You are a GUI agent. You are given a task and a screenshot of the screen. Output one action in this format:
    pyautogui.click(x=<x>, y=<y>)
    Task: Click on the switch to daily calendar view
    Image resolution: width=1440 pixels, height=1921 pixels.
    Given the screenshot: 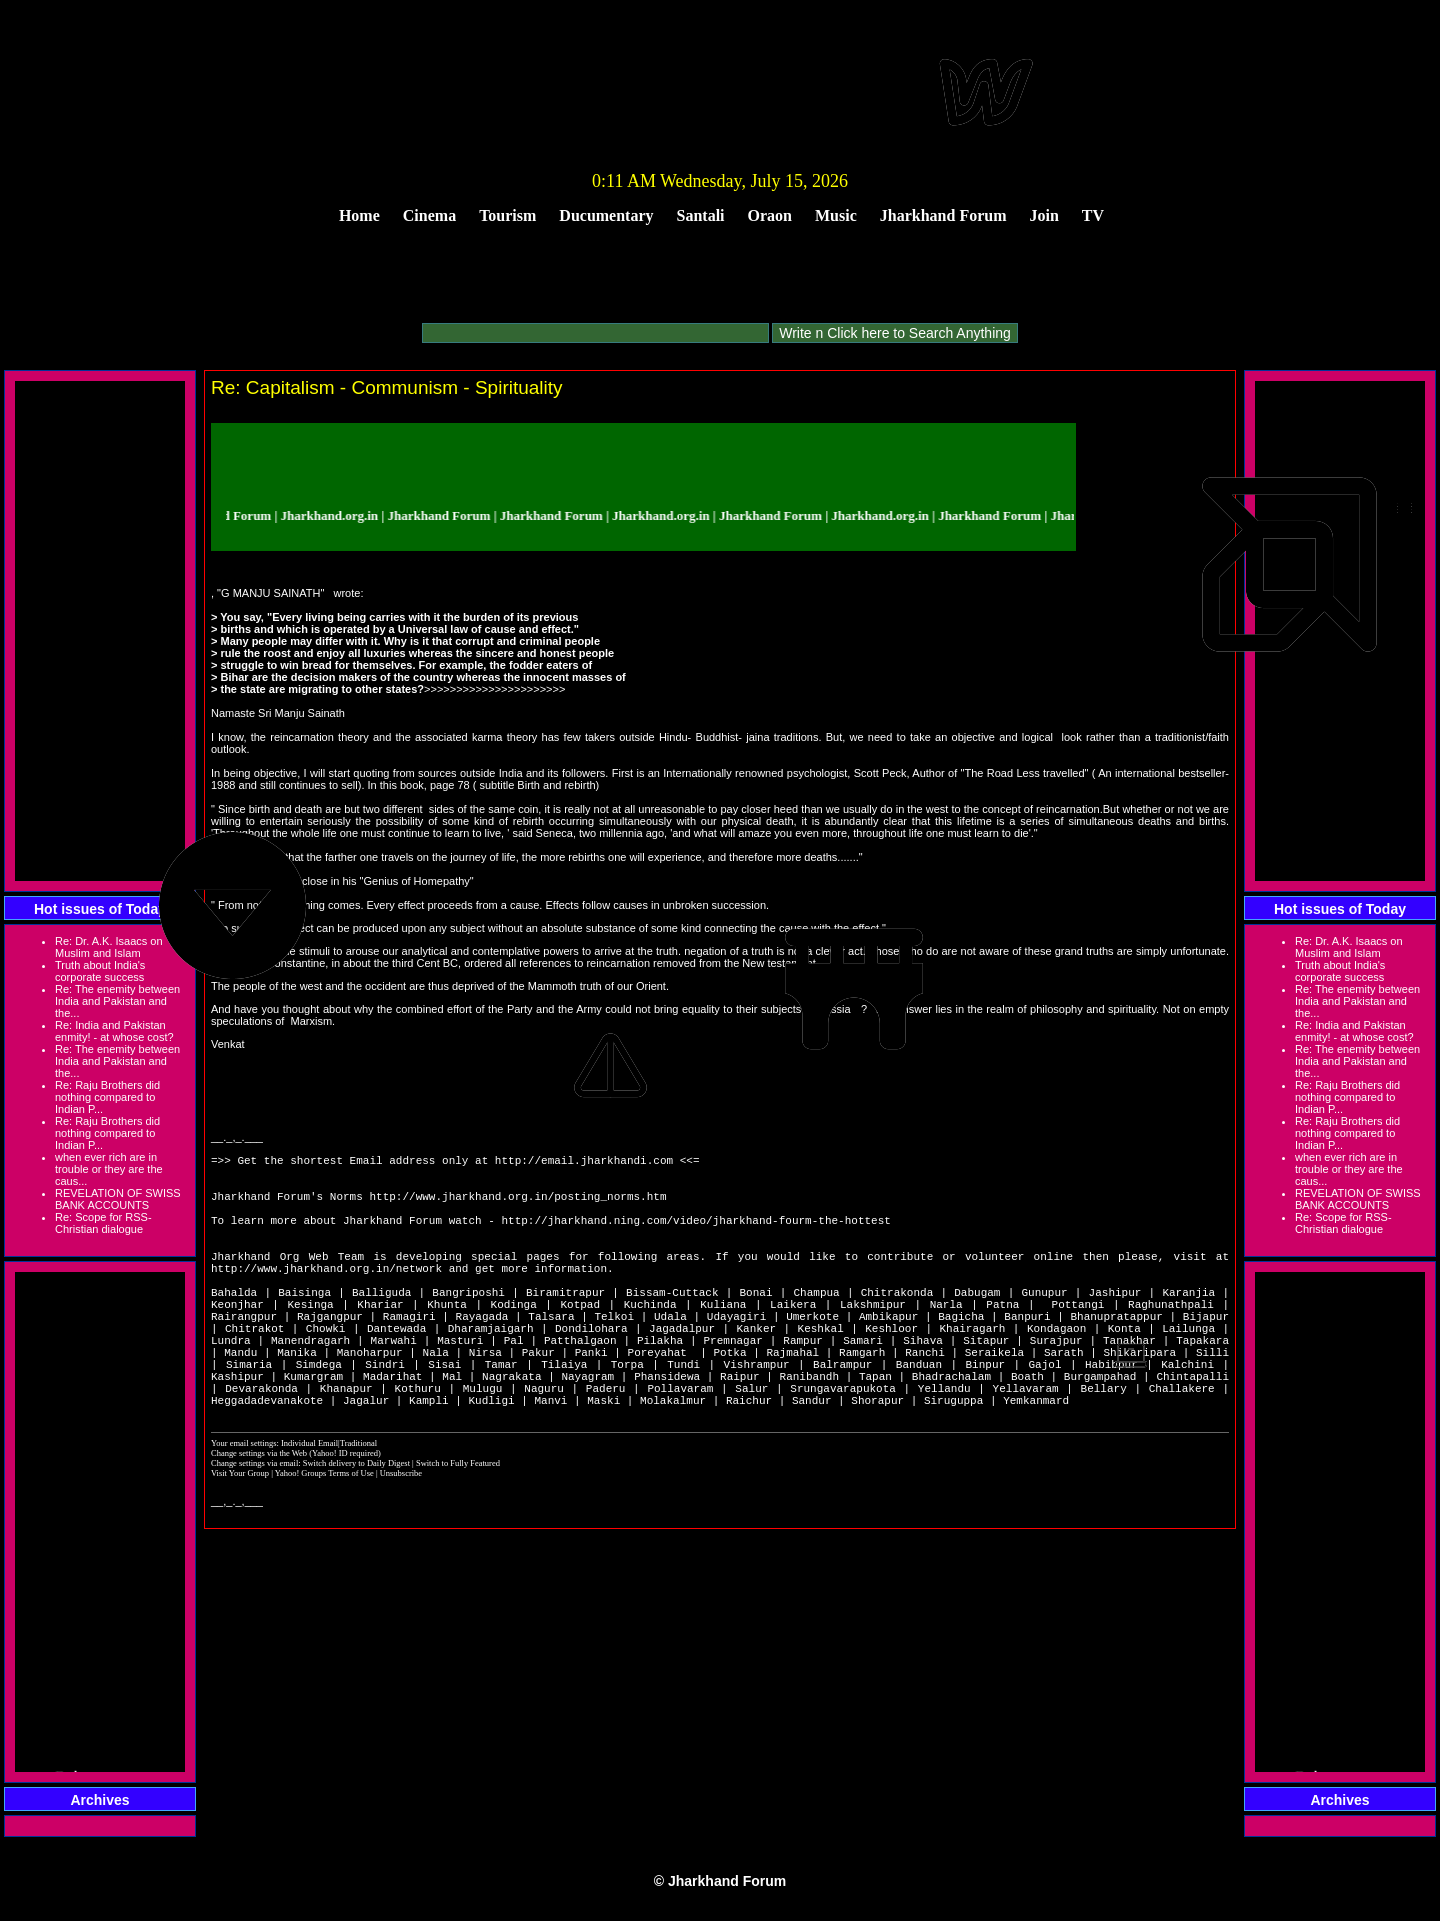 What is the action you would take?
    pyautogui.click(x=1404, y=507)
    